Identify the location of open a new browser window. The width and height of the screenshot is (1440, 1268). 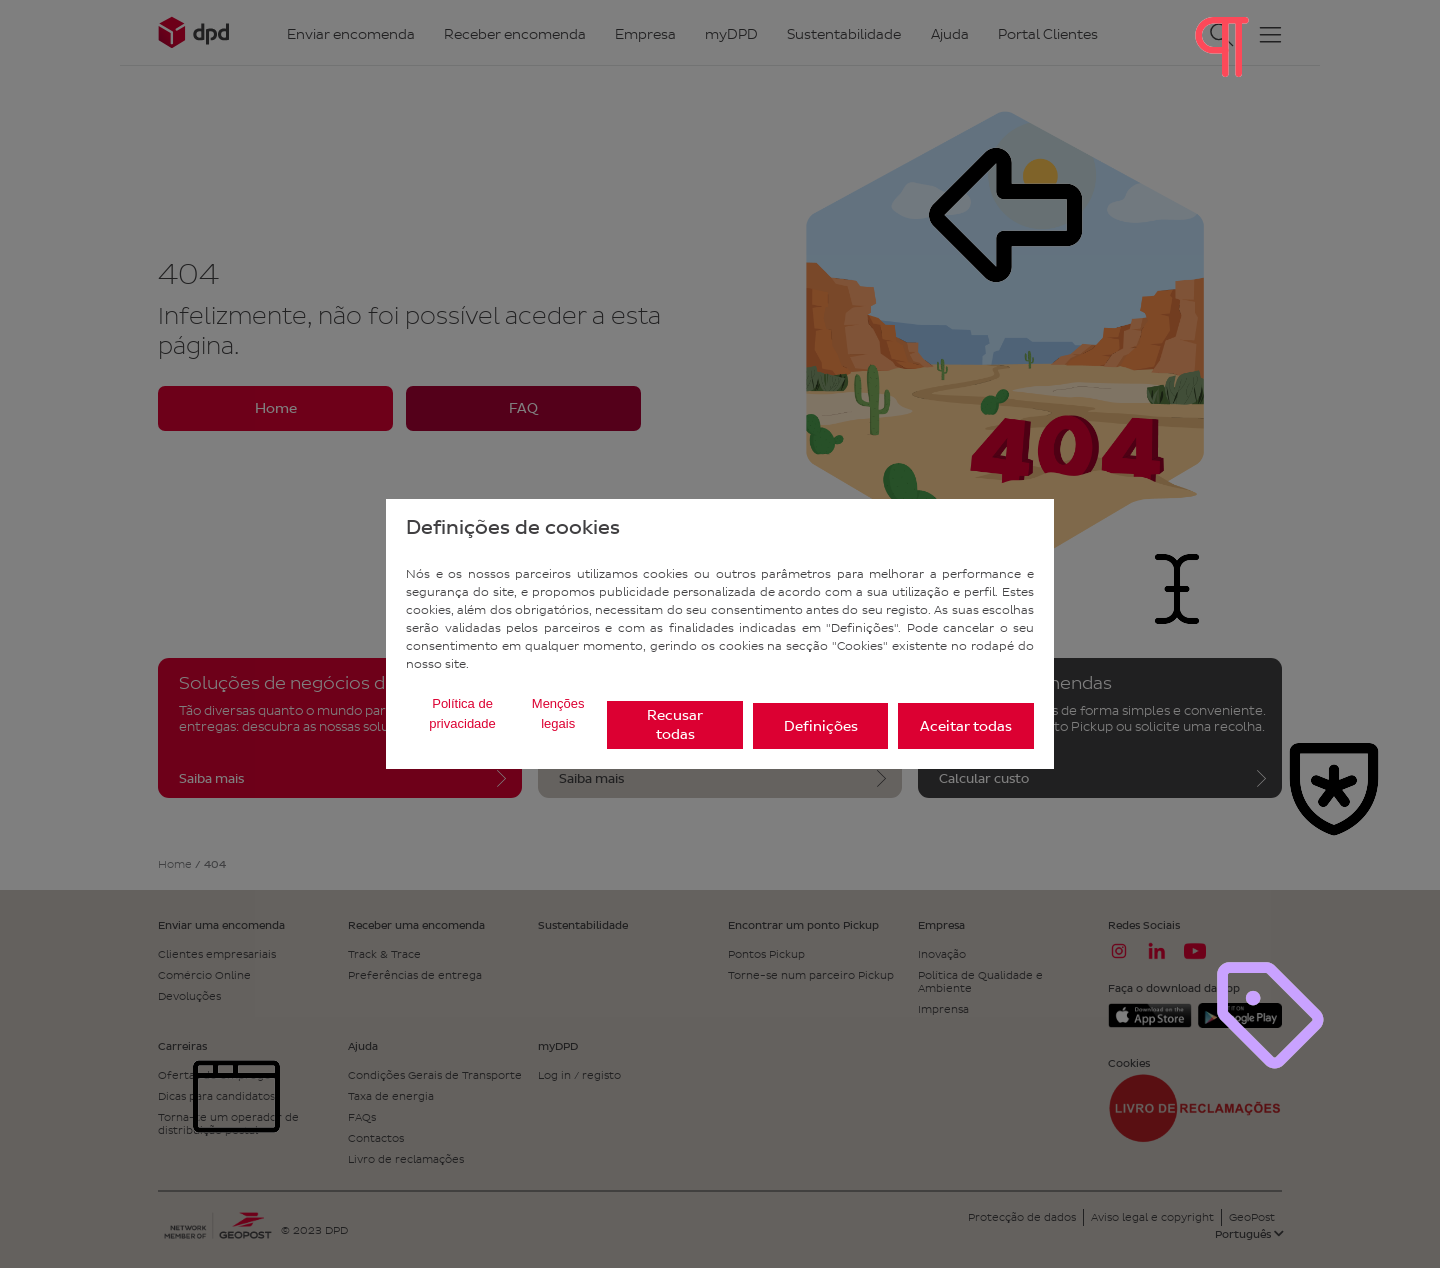
(236, 1096).